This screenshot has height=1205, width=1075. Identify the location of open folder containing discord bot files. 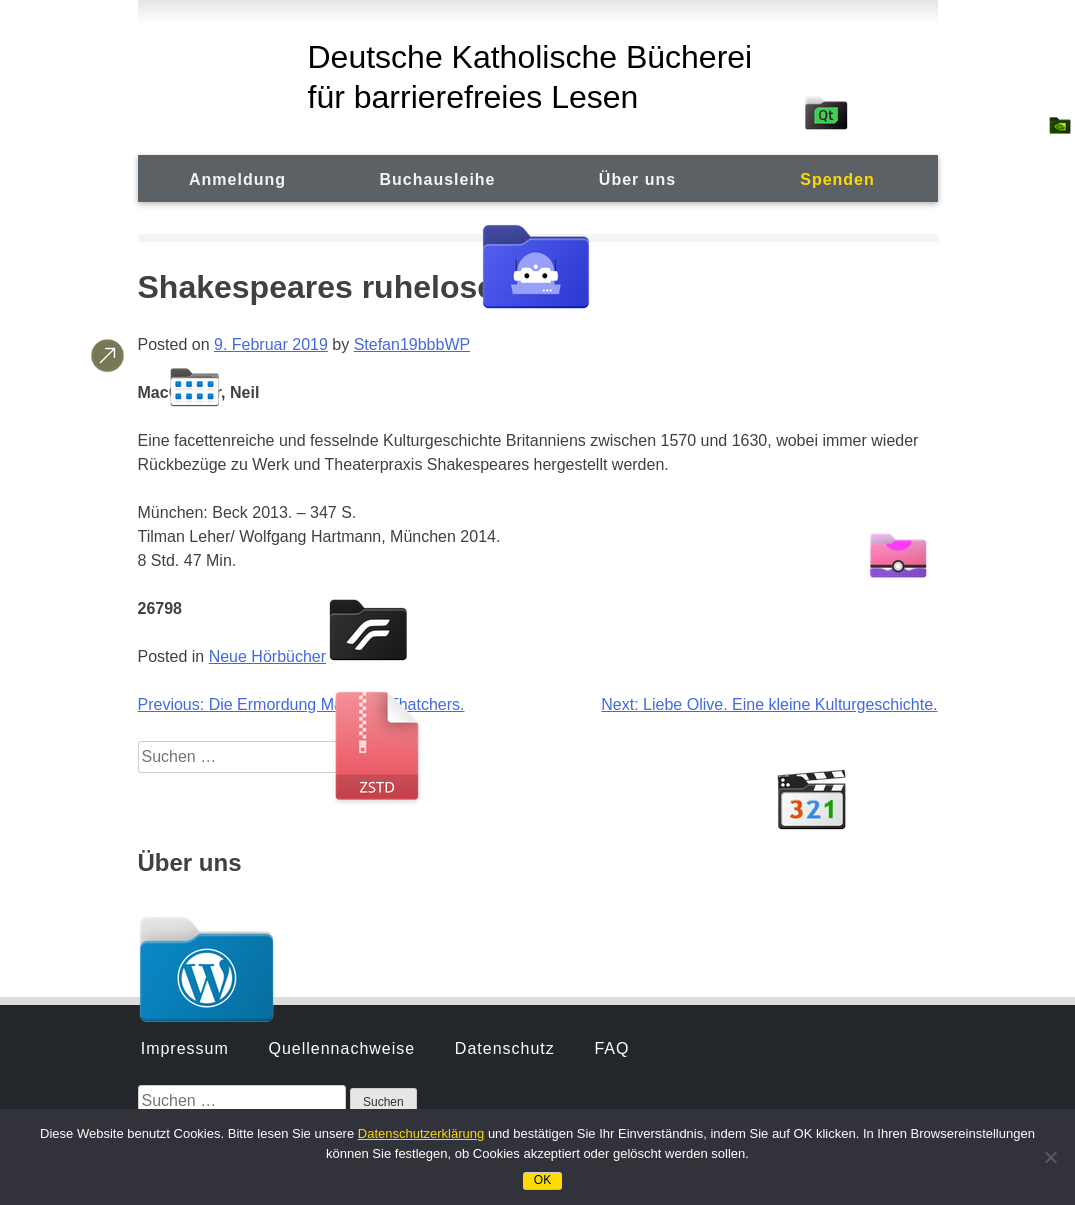
(535, 269).